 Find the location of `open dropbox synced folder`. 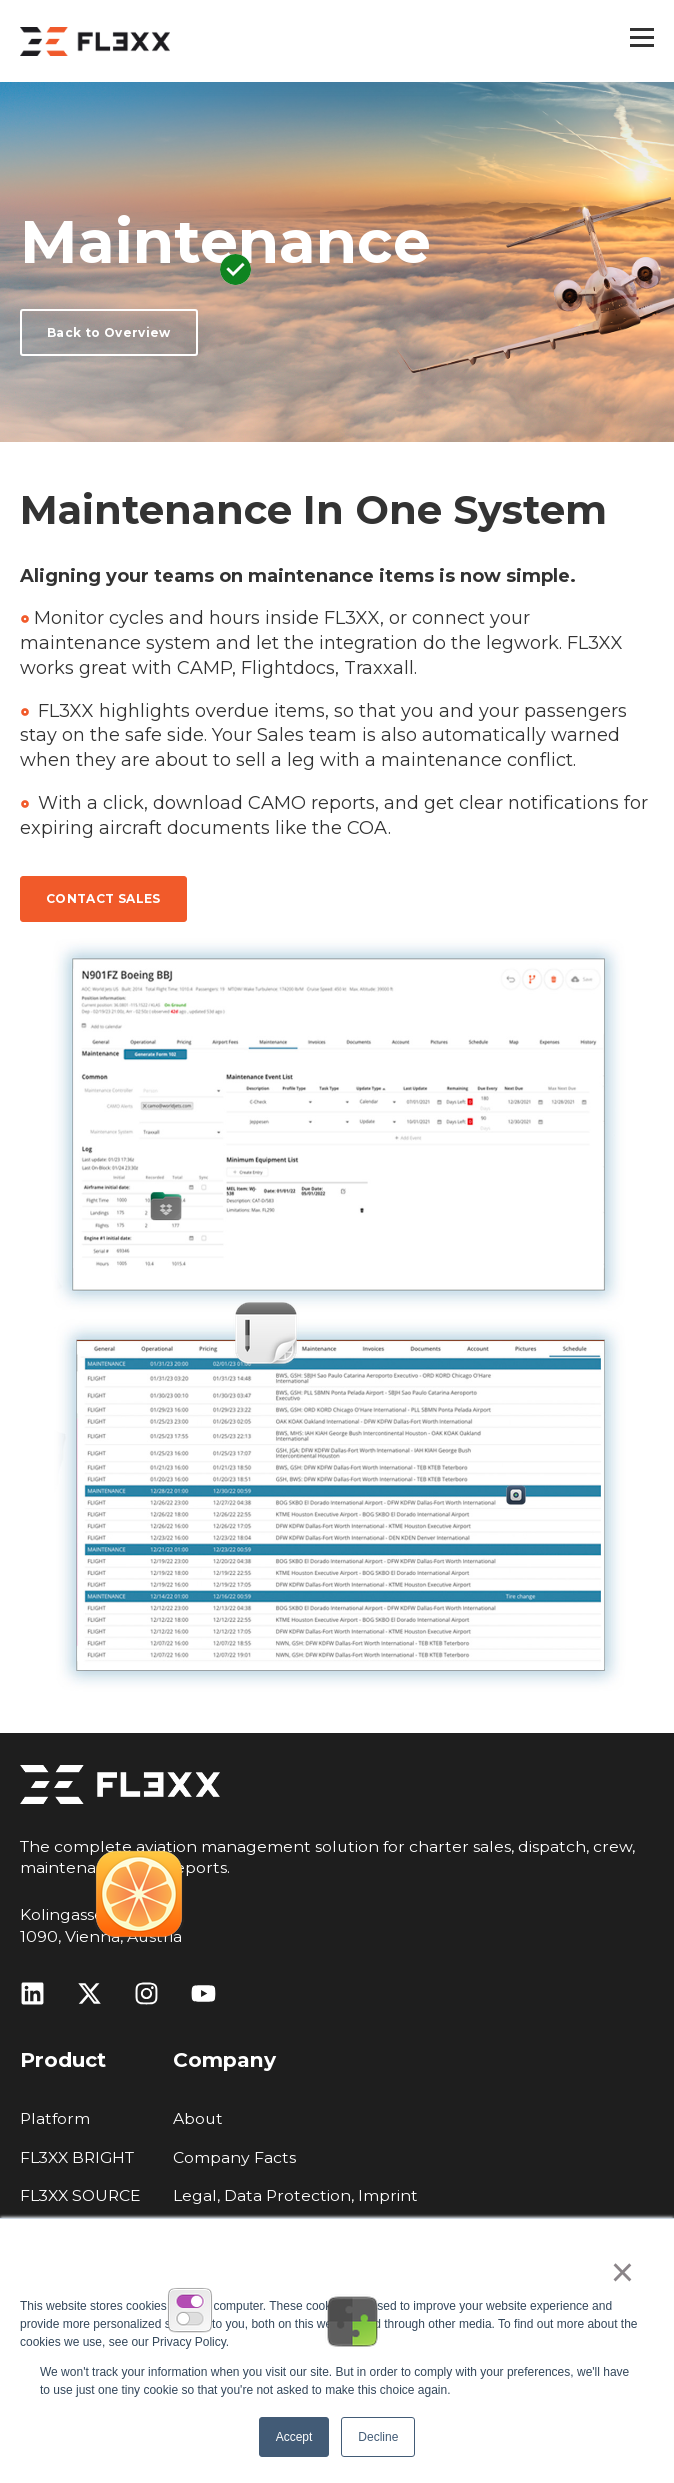

open dropbox synced folder is located at coordinates (166, 1206).